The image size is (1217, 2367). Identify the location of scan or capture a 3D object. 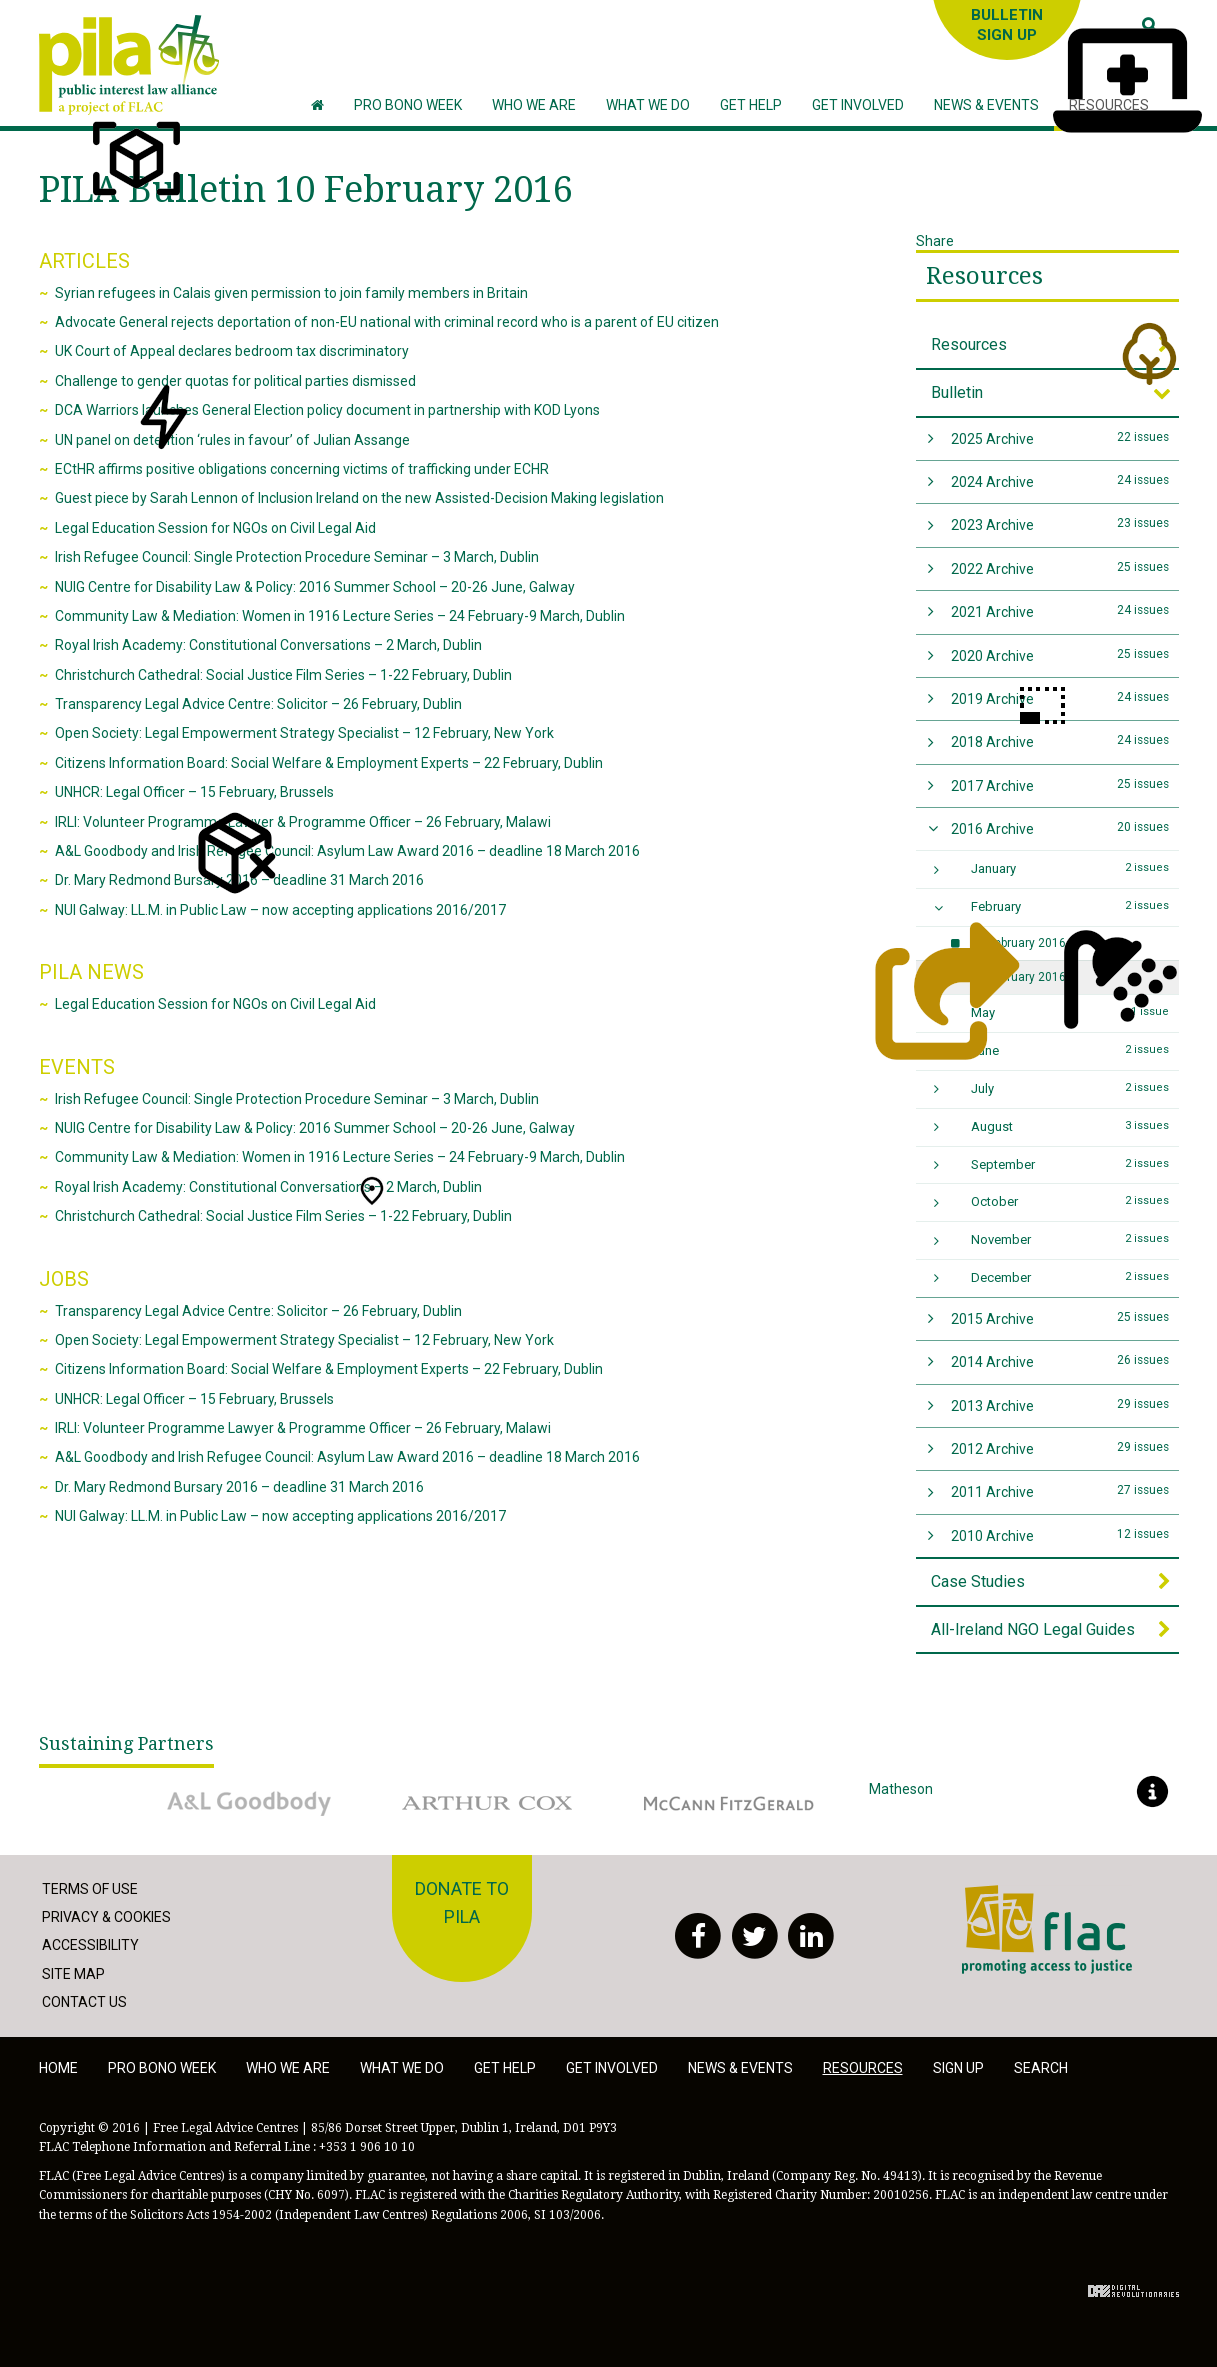
(136, 158).